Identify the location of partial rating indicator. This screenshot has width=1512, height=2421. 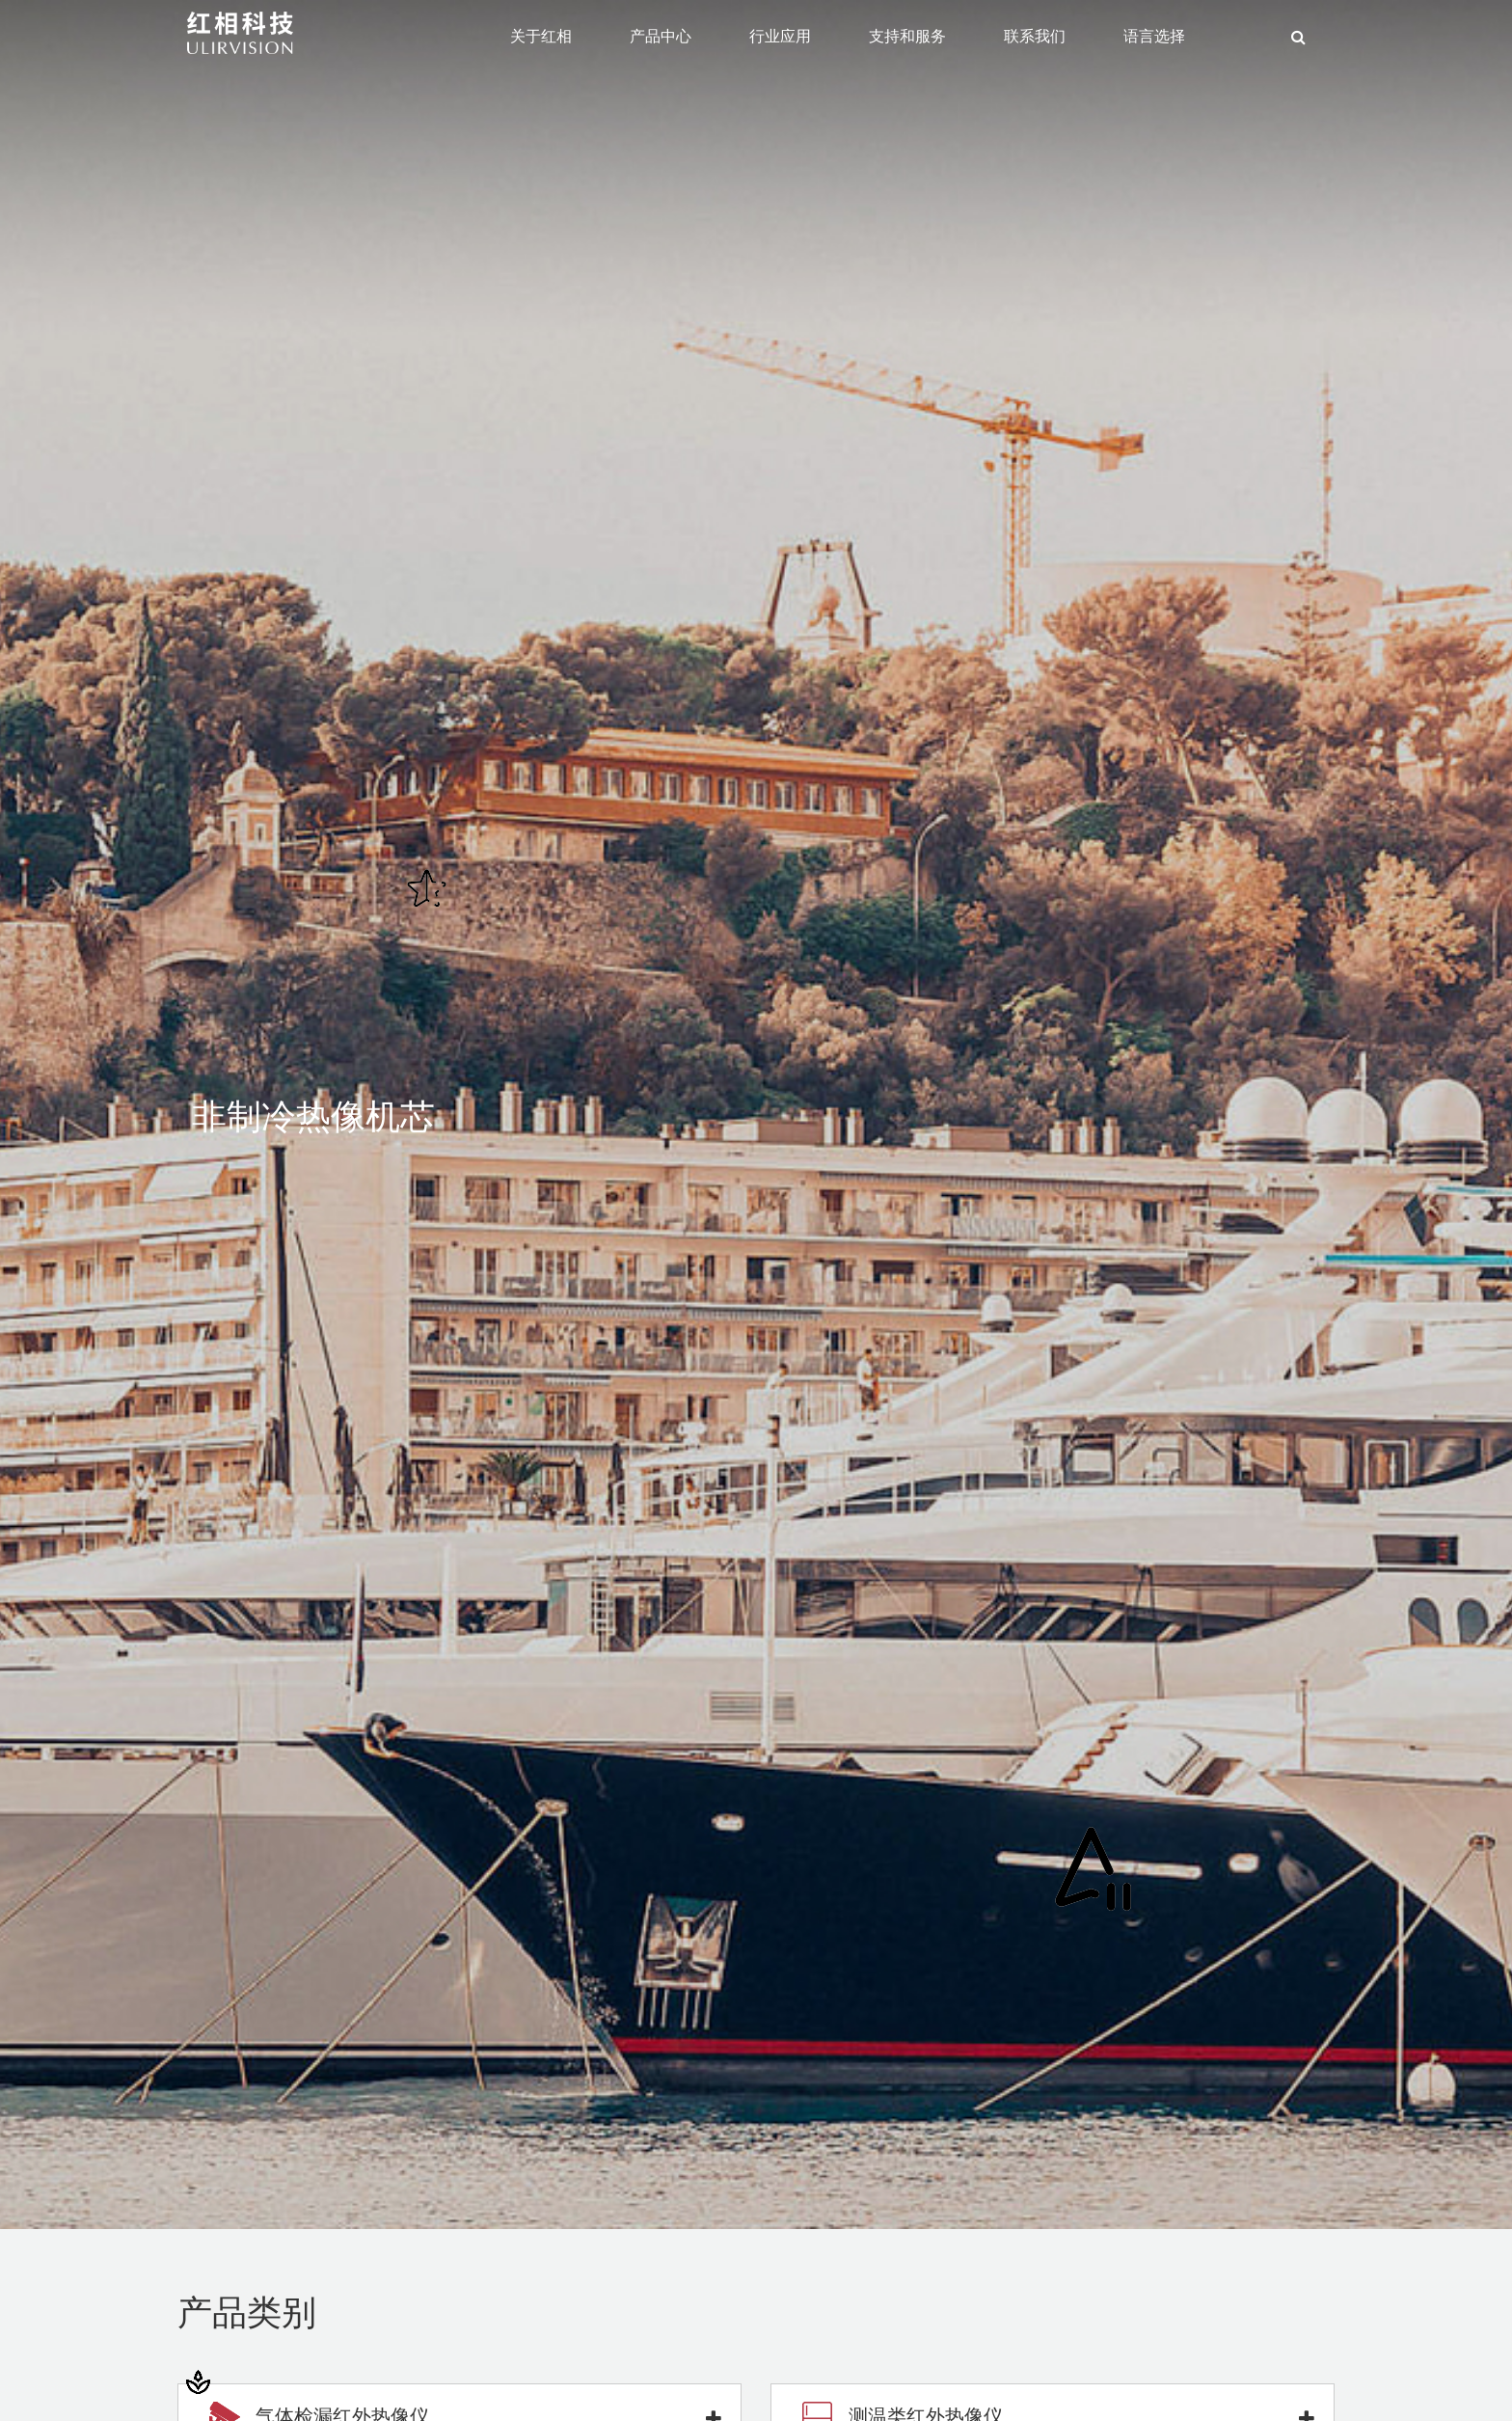
(426, 888).